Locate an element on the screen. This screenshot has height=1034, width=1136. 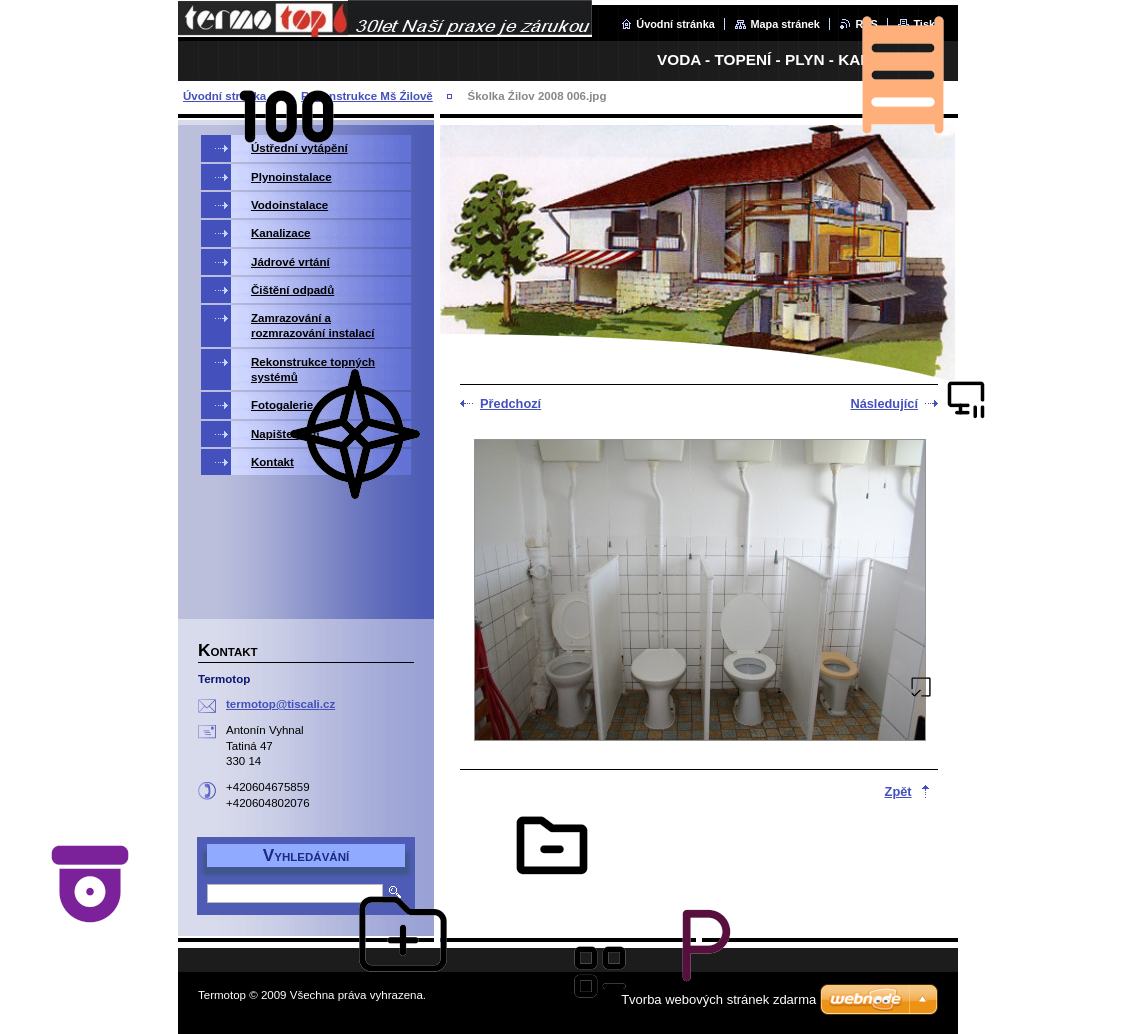
create a new folder is located at coordinates (403, 934).